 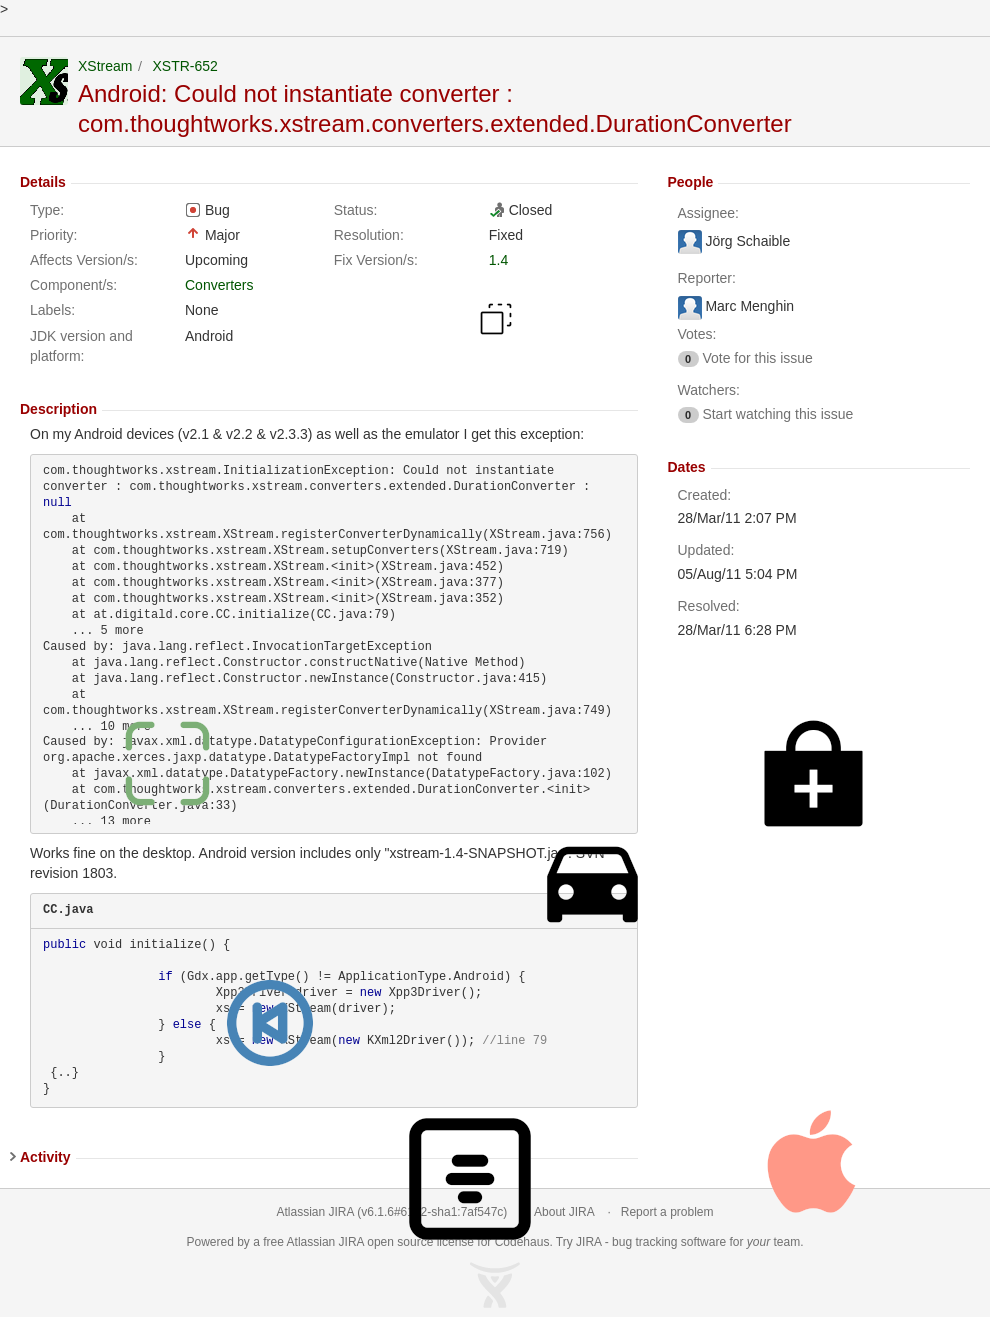 What do you see at coordinates (167, 763) in the screenshot?
I see `scan a QR code or barcode` at bounding box center [167, 763].